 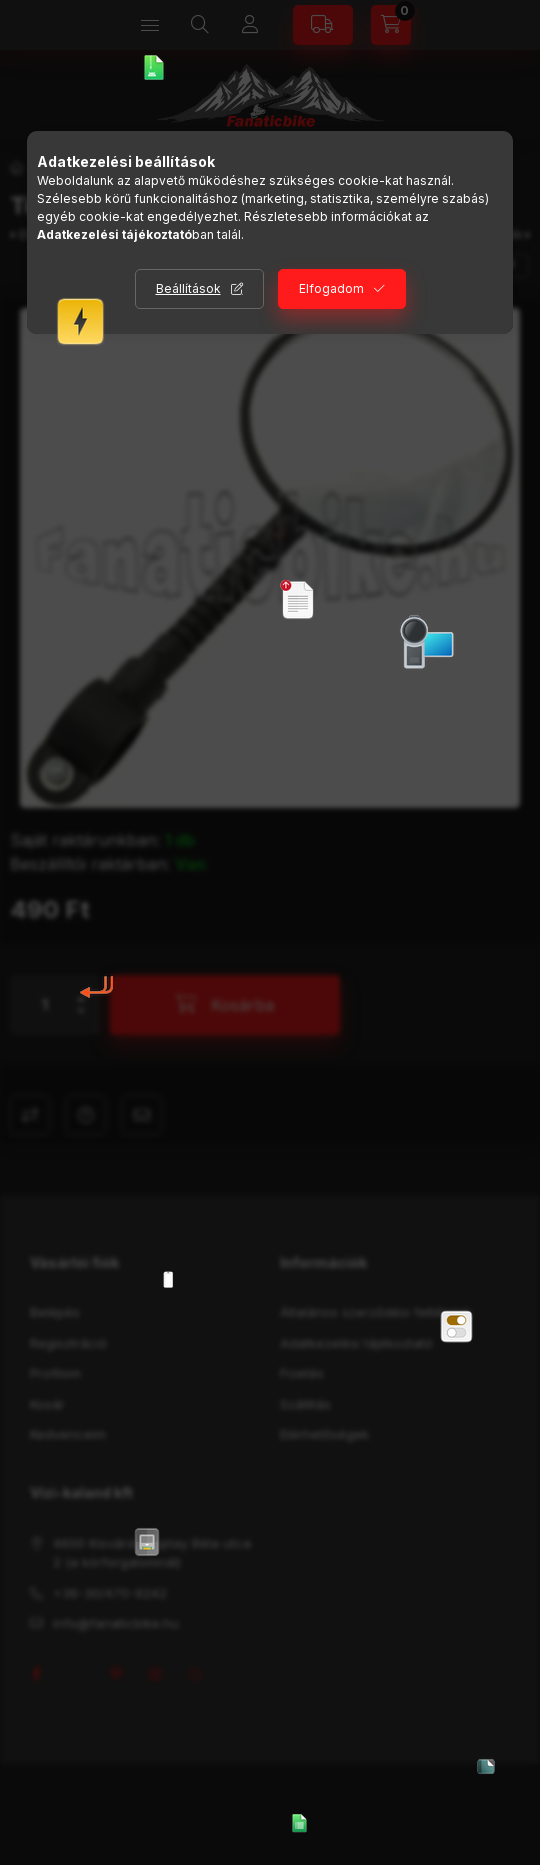 I want to click on access airport extreme router settings, so click(x=168, y=1279).